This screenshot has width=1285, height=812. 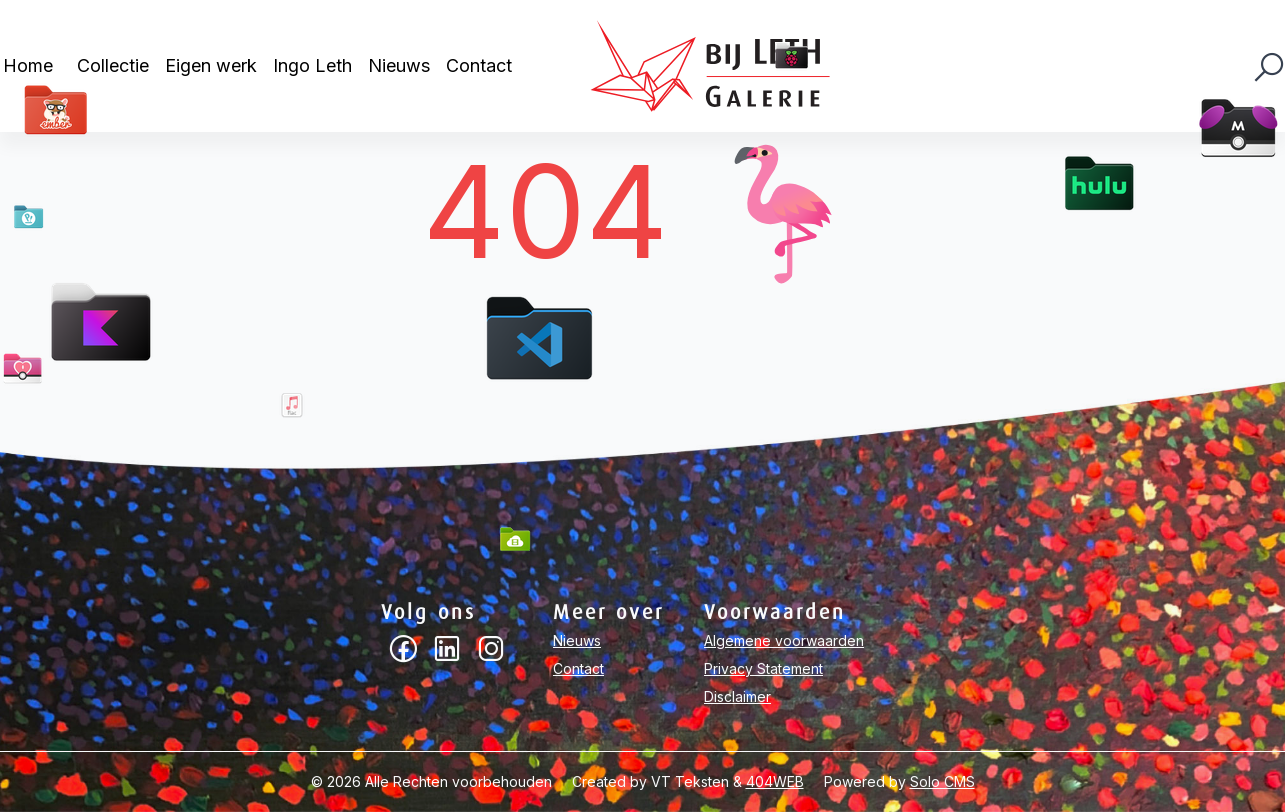 I want to click on open folder containing visual studio code projects, so click(x=539, y=341).